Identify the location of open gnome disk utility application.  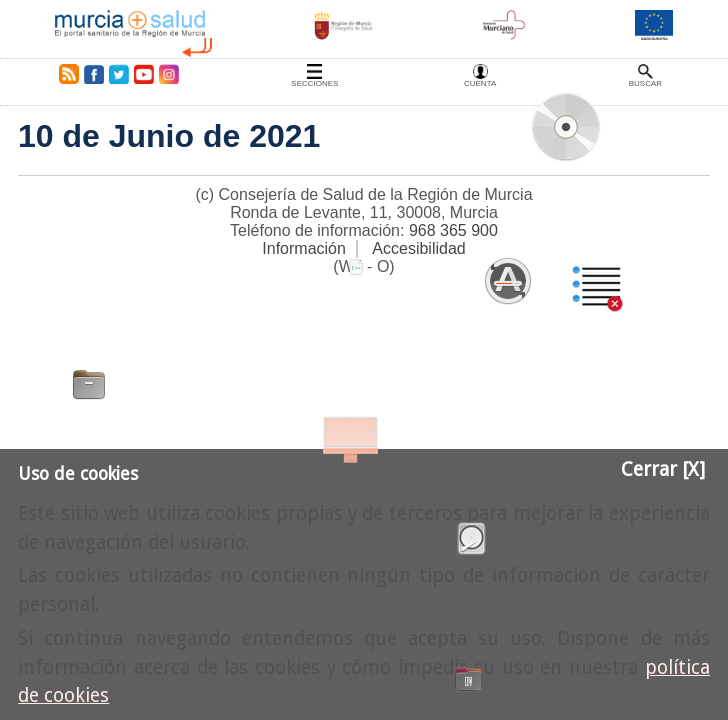
(471, 538).